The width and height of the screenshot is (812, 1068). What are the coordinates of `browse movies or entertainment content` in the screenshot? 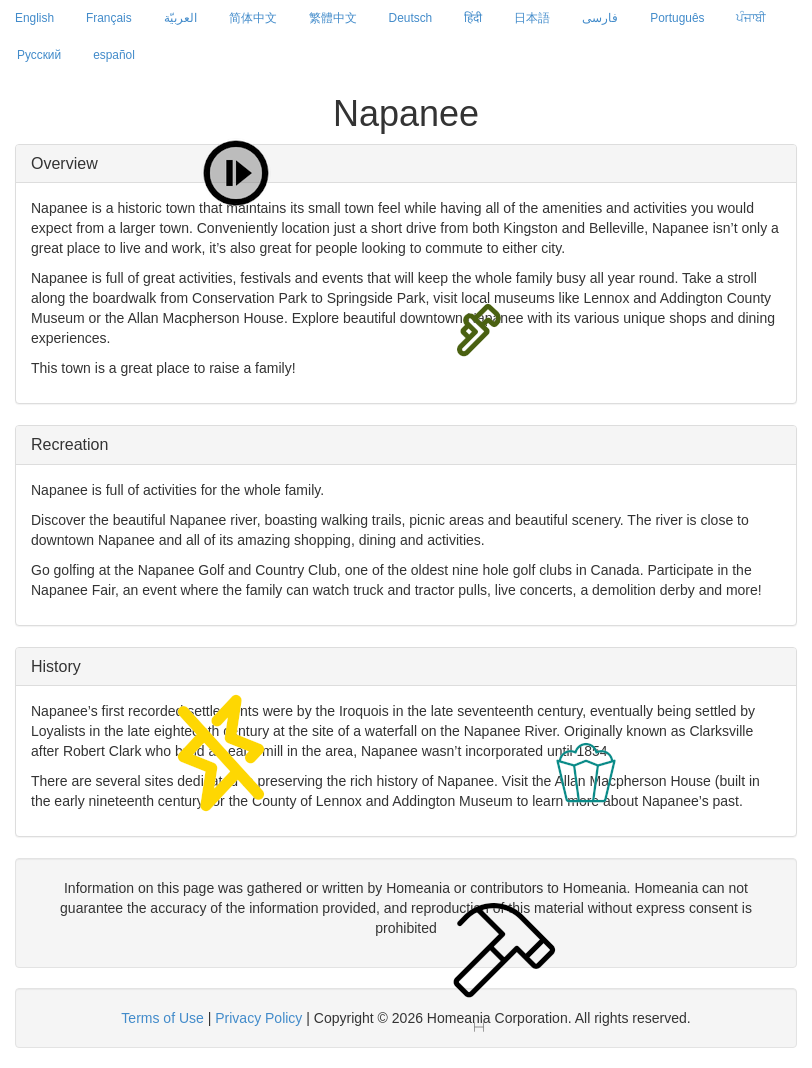 It's located at (586, 775).